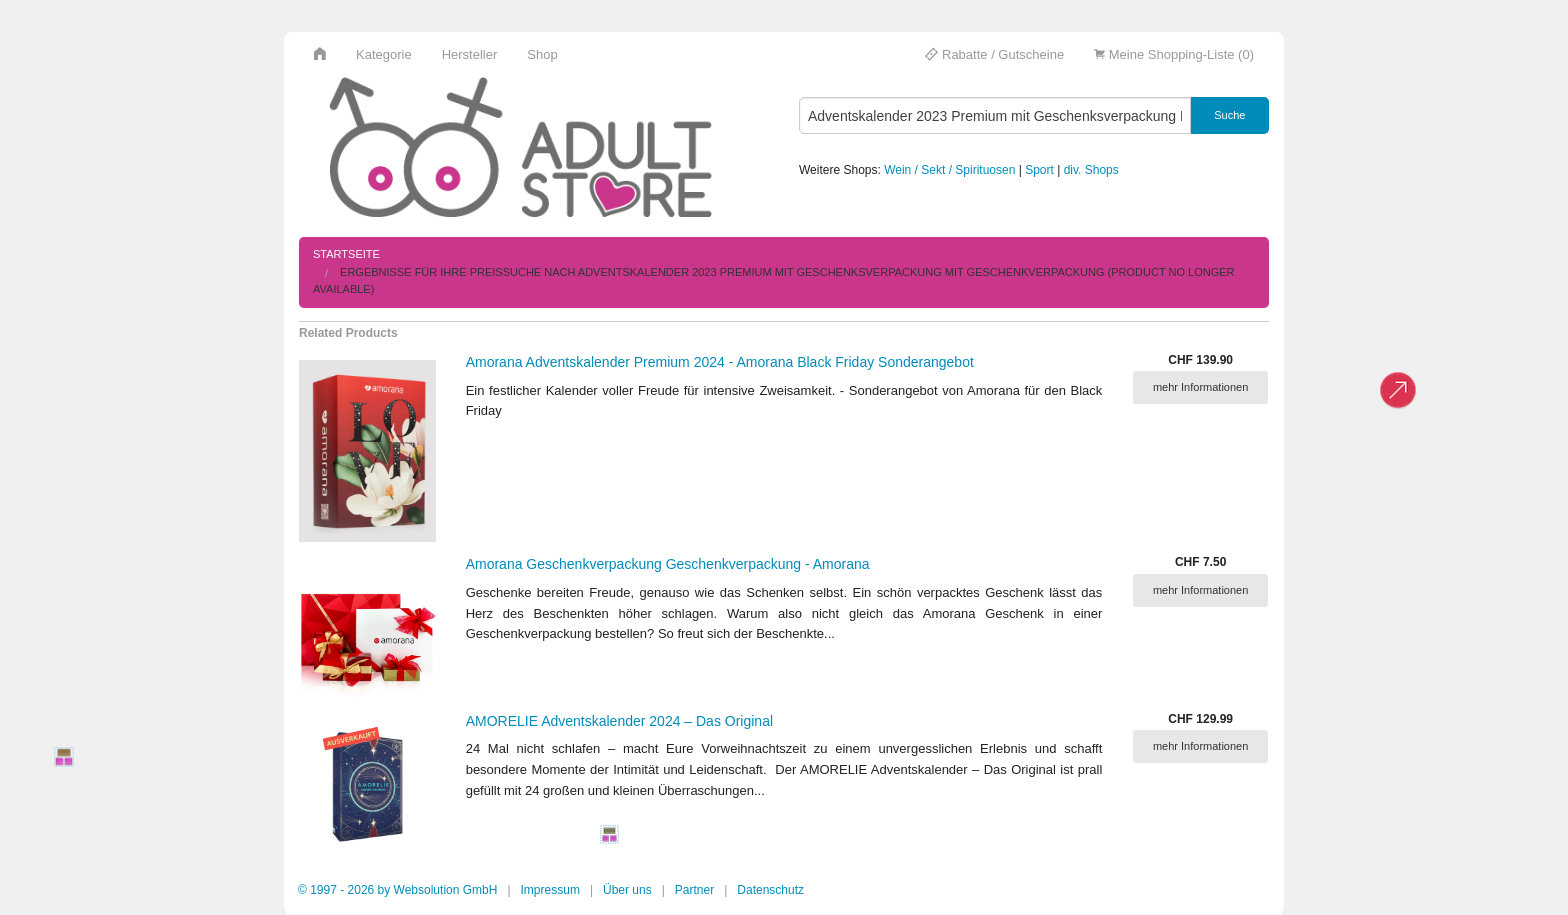 This screenshot has width=1568, height=915. I want to click on indicates a symbolic link or shortcut to another file, so click(1398, 390).